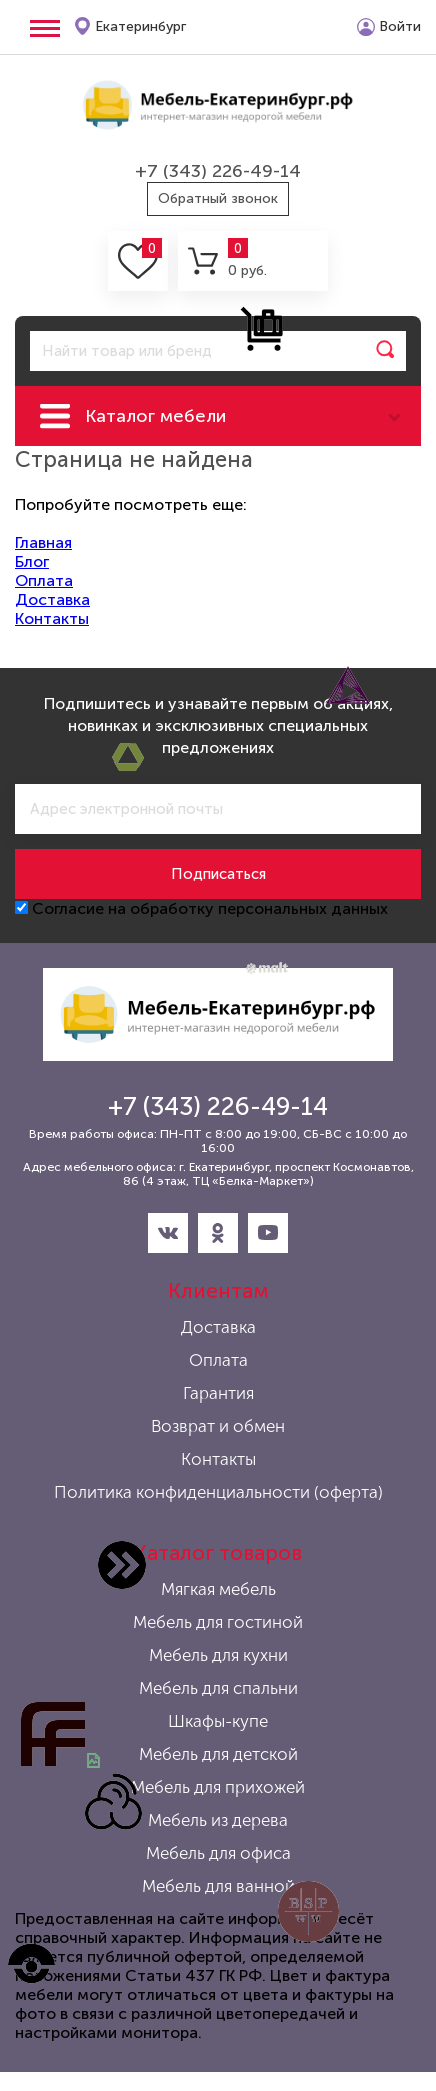 The height and width of the screenshot is (2091, 436). Describe the element at coordinates (93, 1760) in the screenshot. I see `indicates a corrupted or damaged file` at that location.